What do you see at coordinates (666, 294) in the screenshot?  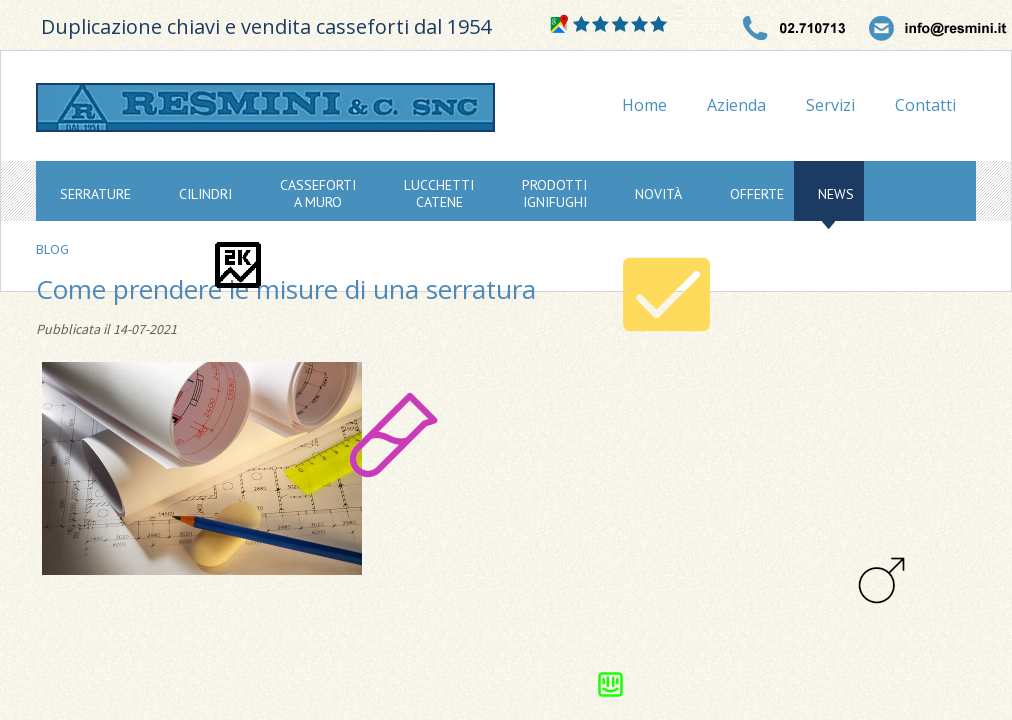 I see `confirm or submit an action` at bounding box center [666, 294].